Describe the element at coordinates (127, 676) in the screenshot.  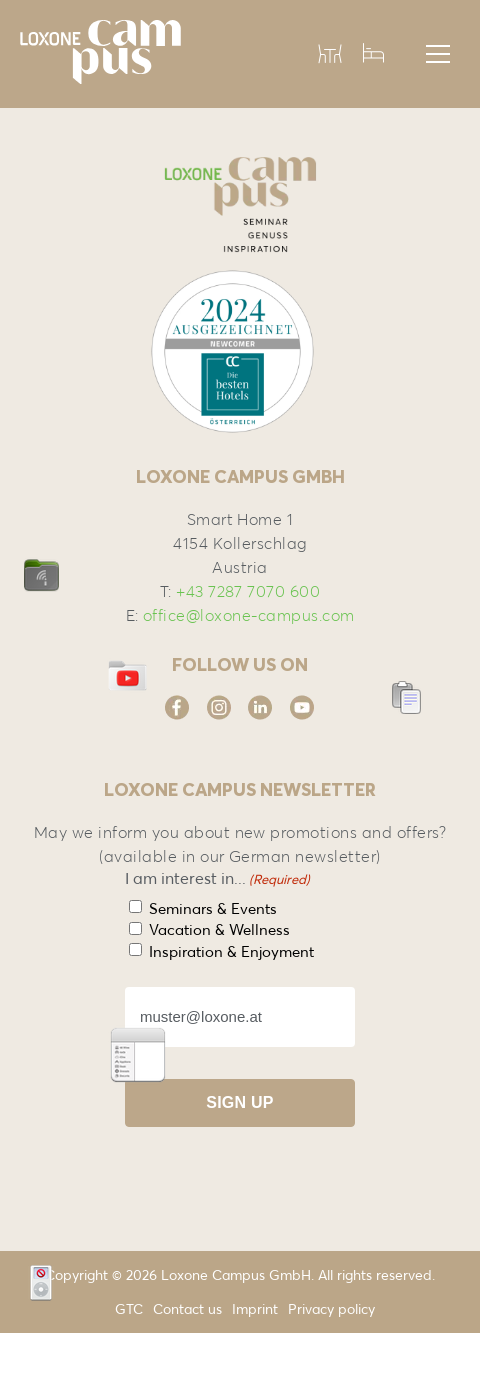
I see `open folder containing YouTube downloads` at that location.